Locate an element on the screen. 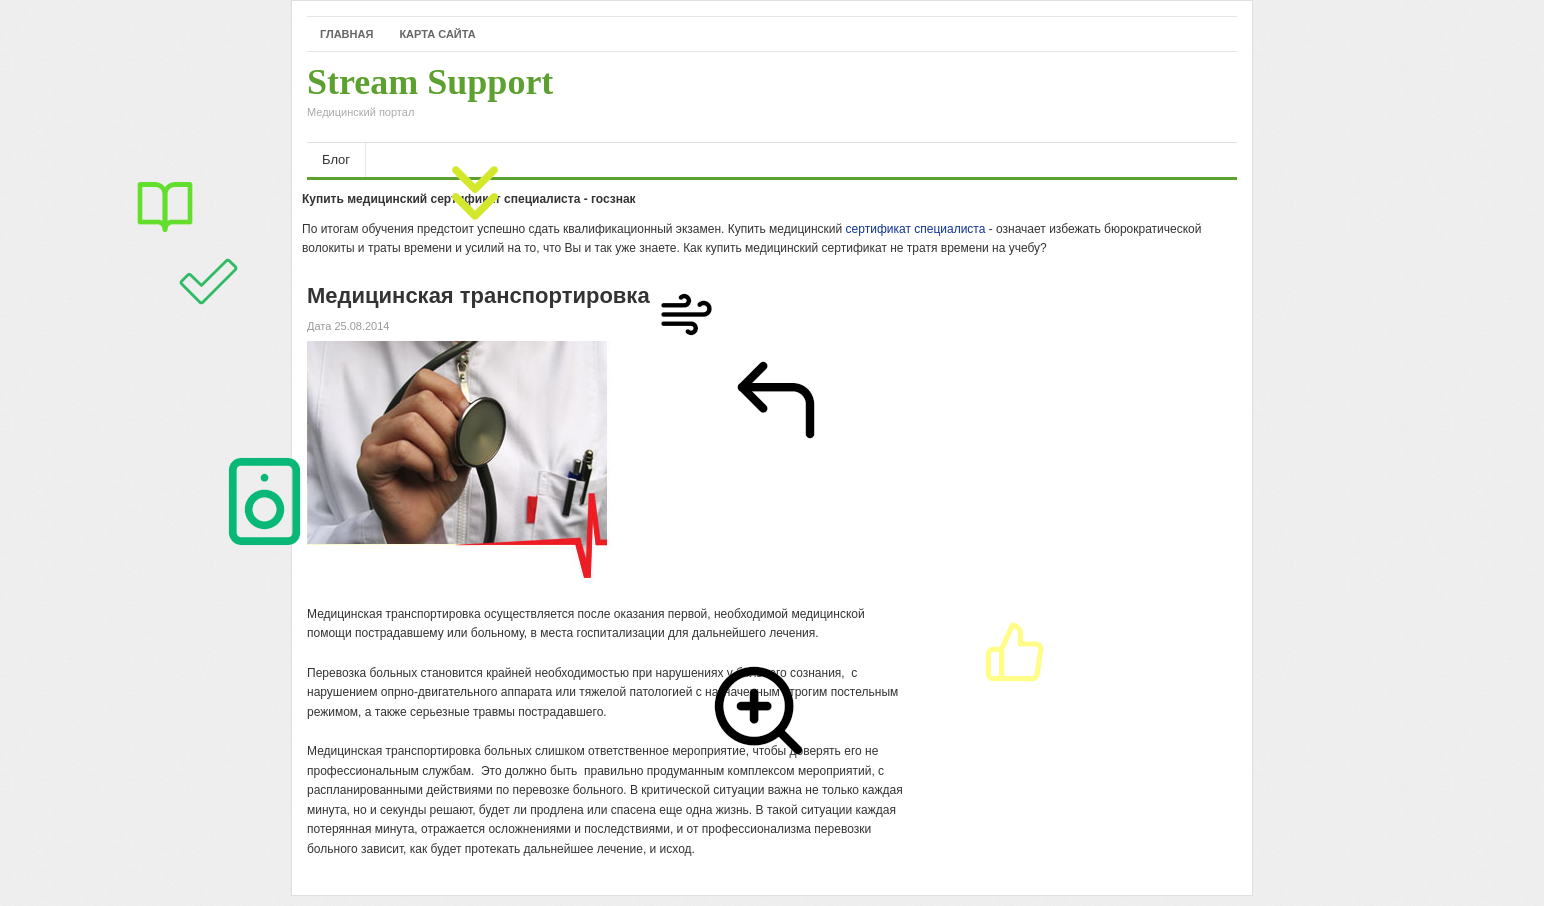  go back to the previous screen is located at coordinates (776, 400).